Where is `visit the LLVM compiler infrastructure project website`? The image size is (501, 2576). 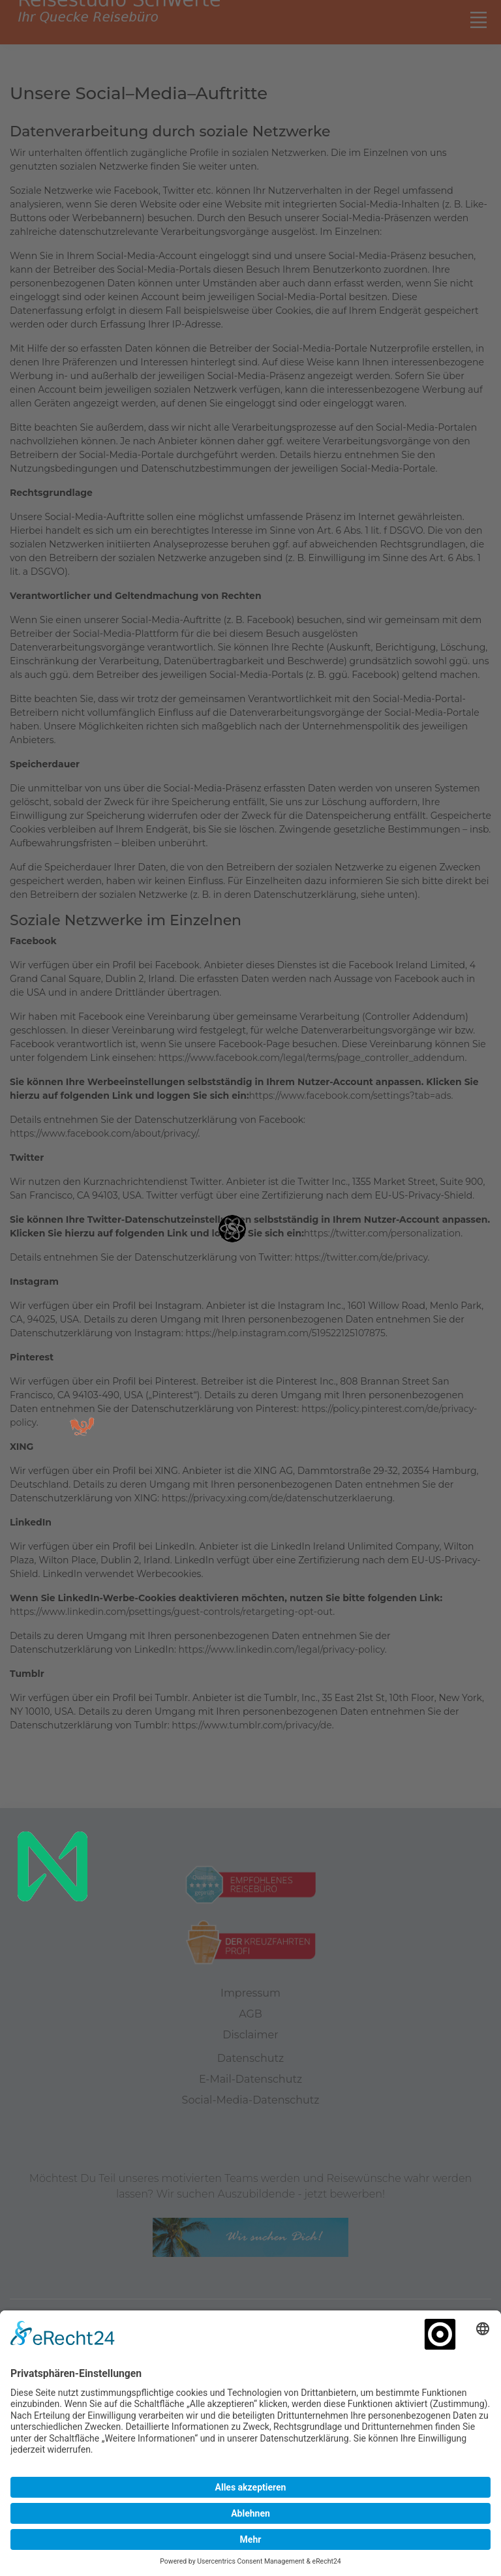 visit the LLVM compiler infrastructure project website is located at coordinates (82, 1426).